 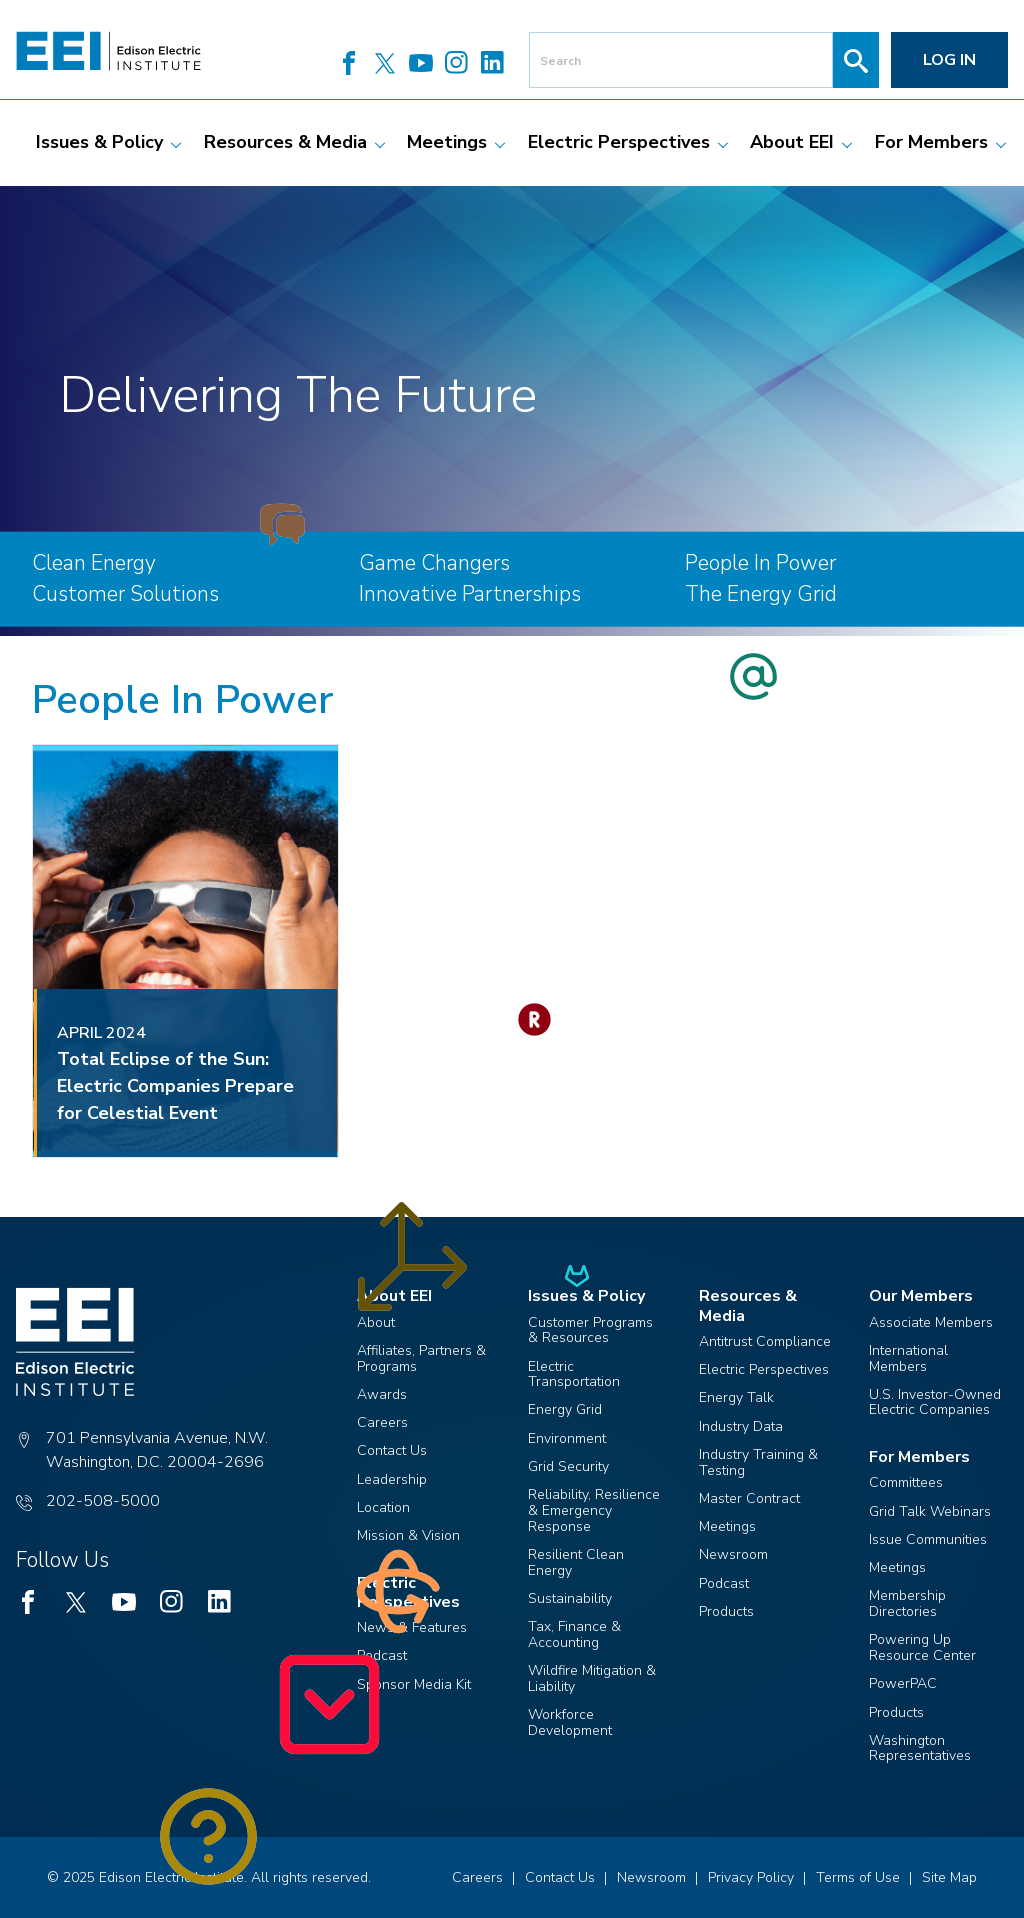 What do you see at coordinates (208, 1836) in the screenshot?
I see `access help or support information` at bounding box center [208, 1836].